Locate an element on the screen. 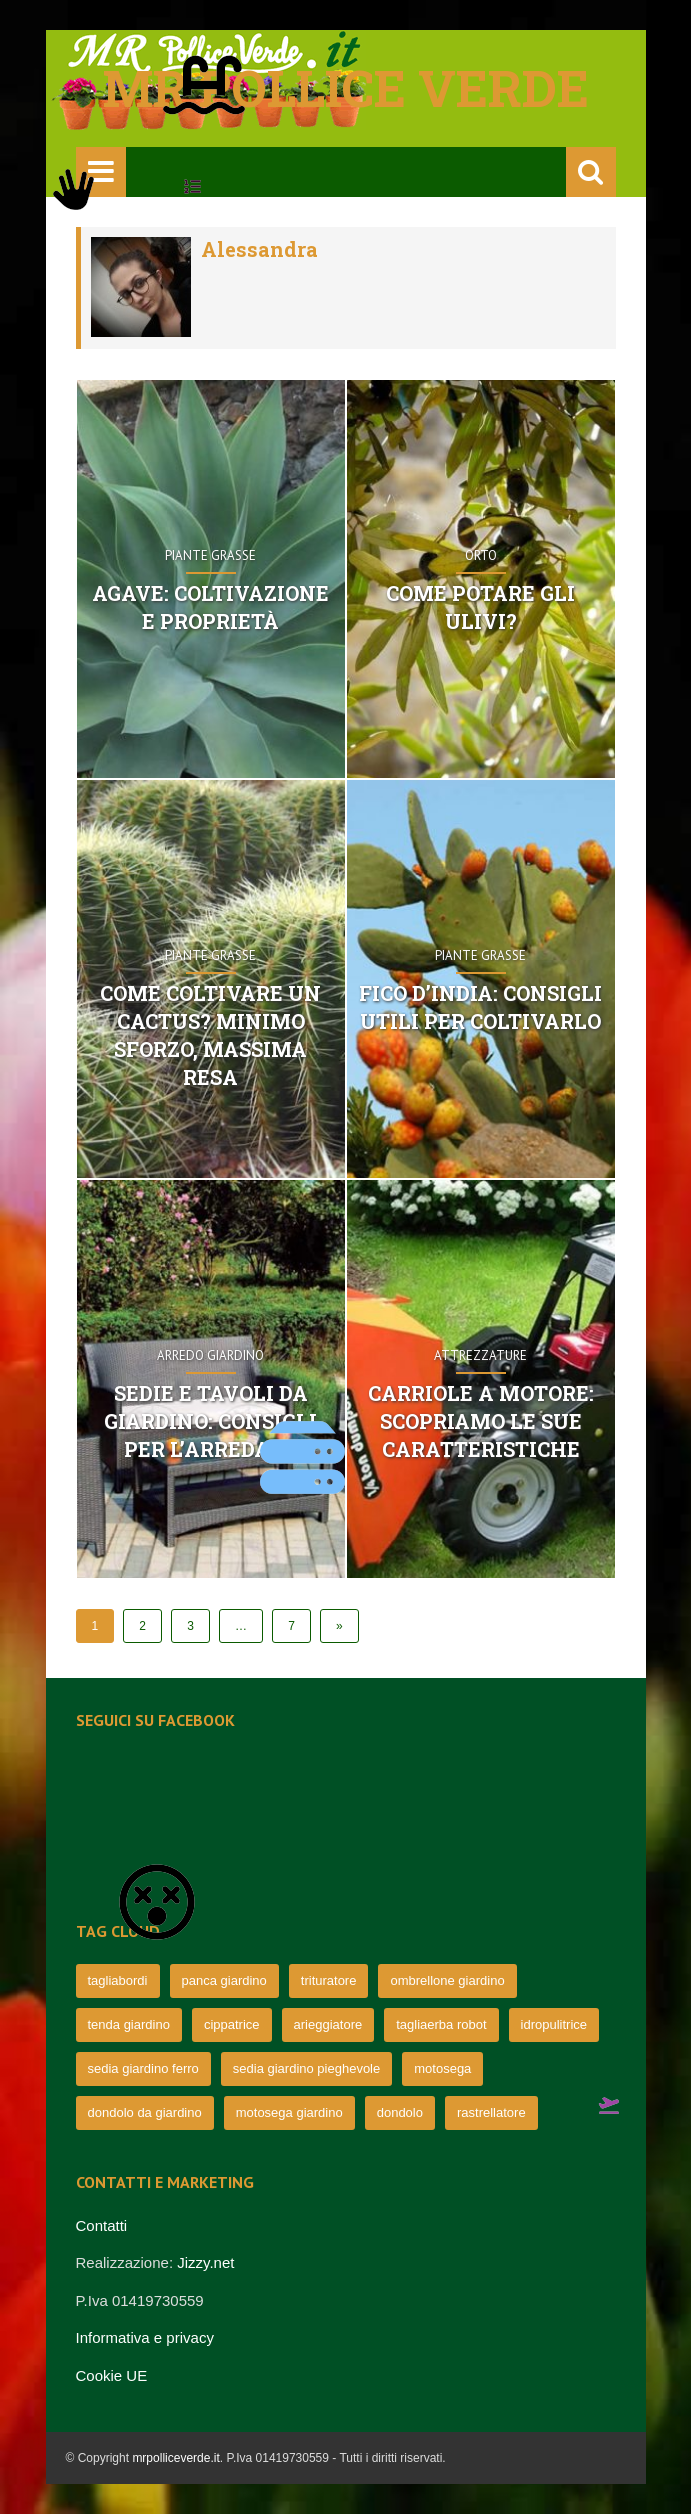 This screenshot has width=691, height=2514. view numbered list is located at coordinates (192, 186).